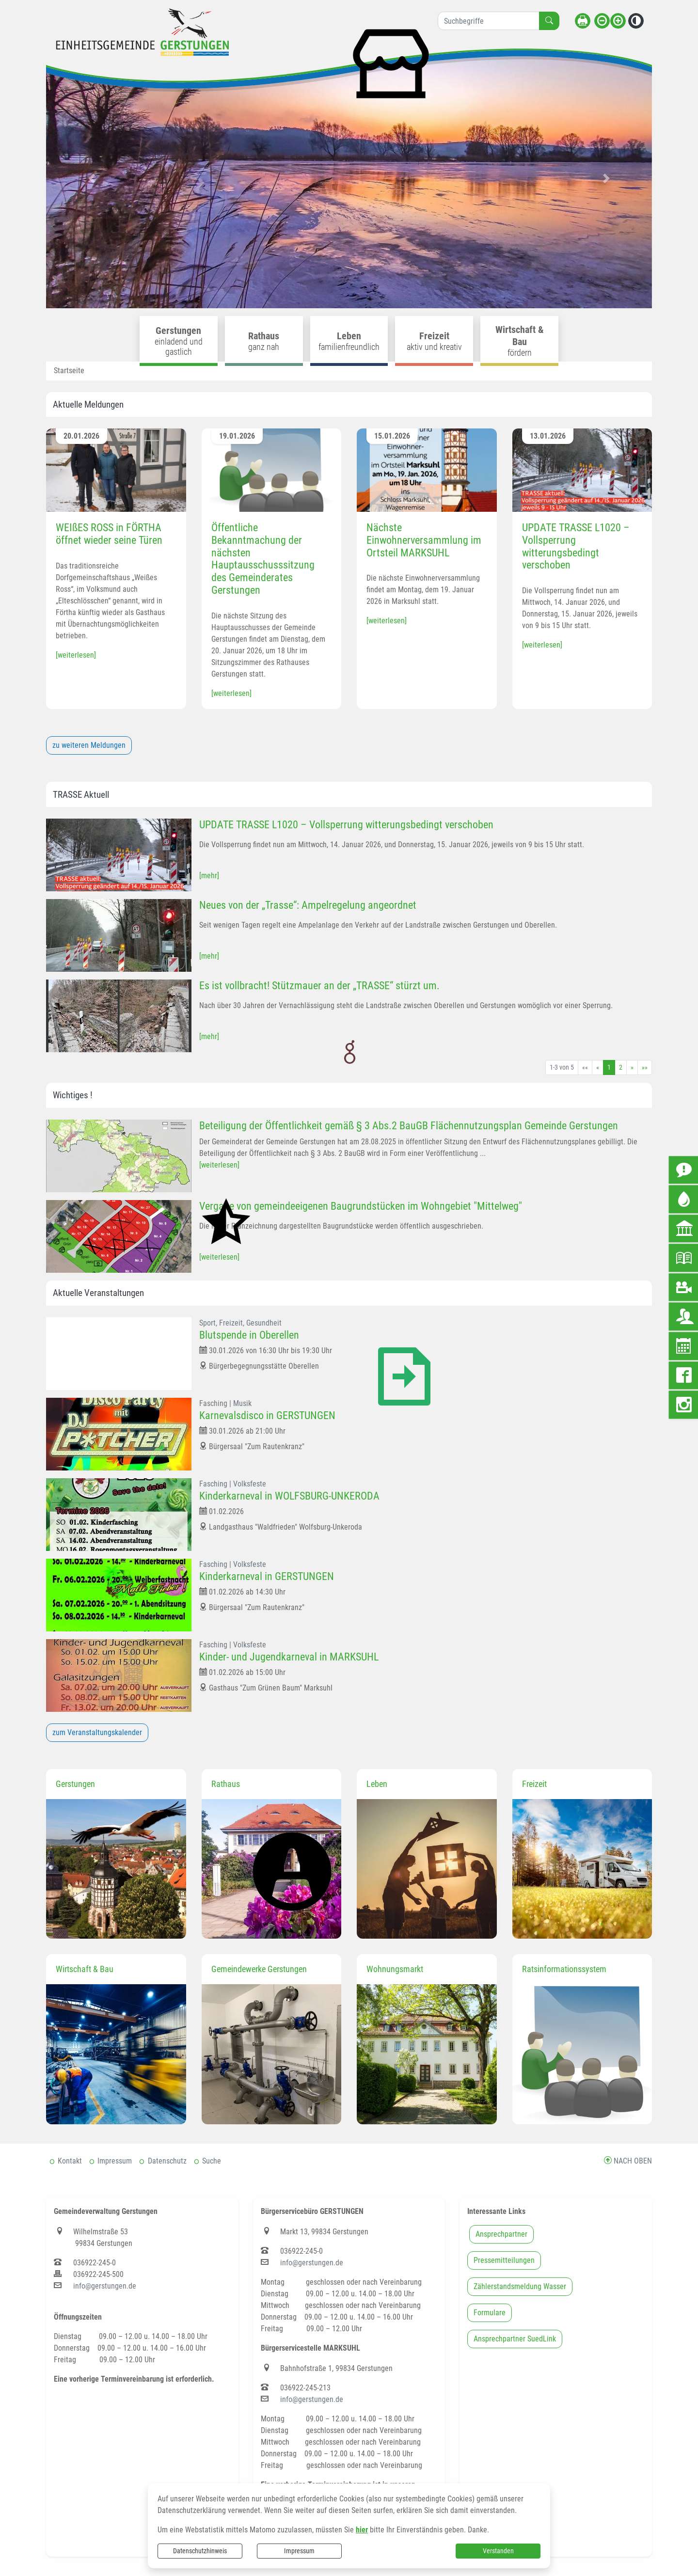  What do you see at coordinates (404, 1376) in the screenshot?
I see `transfer or export a file` at bounding box center [404, 1376].